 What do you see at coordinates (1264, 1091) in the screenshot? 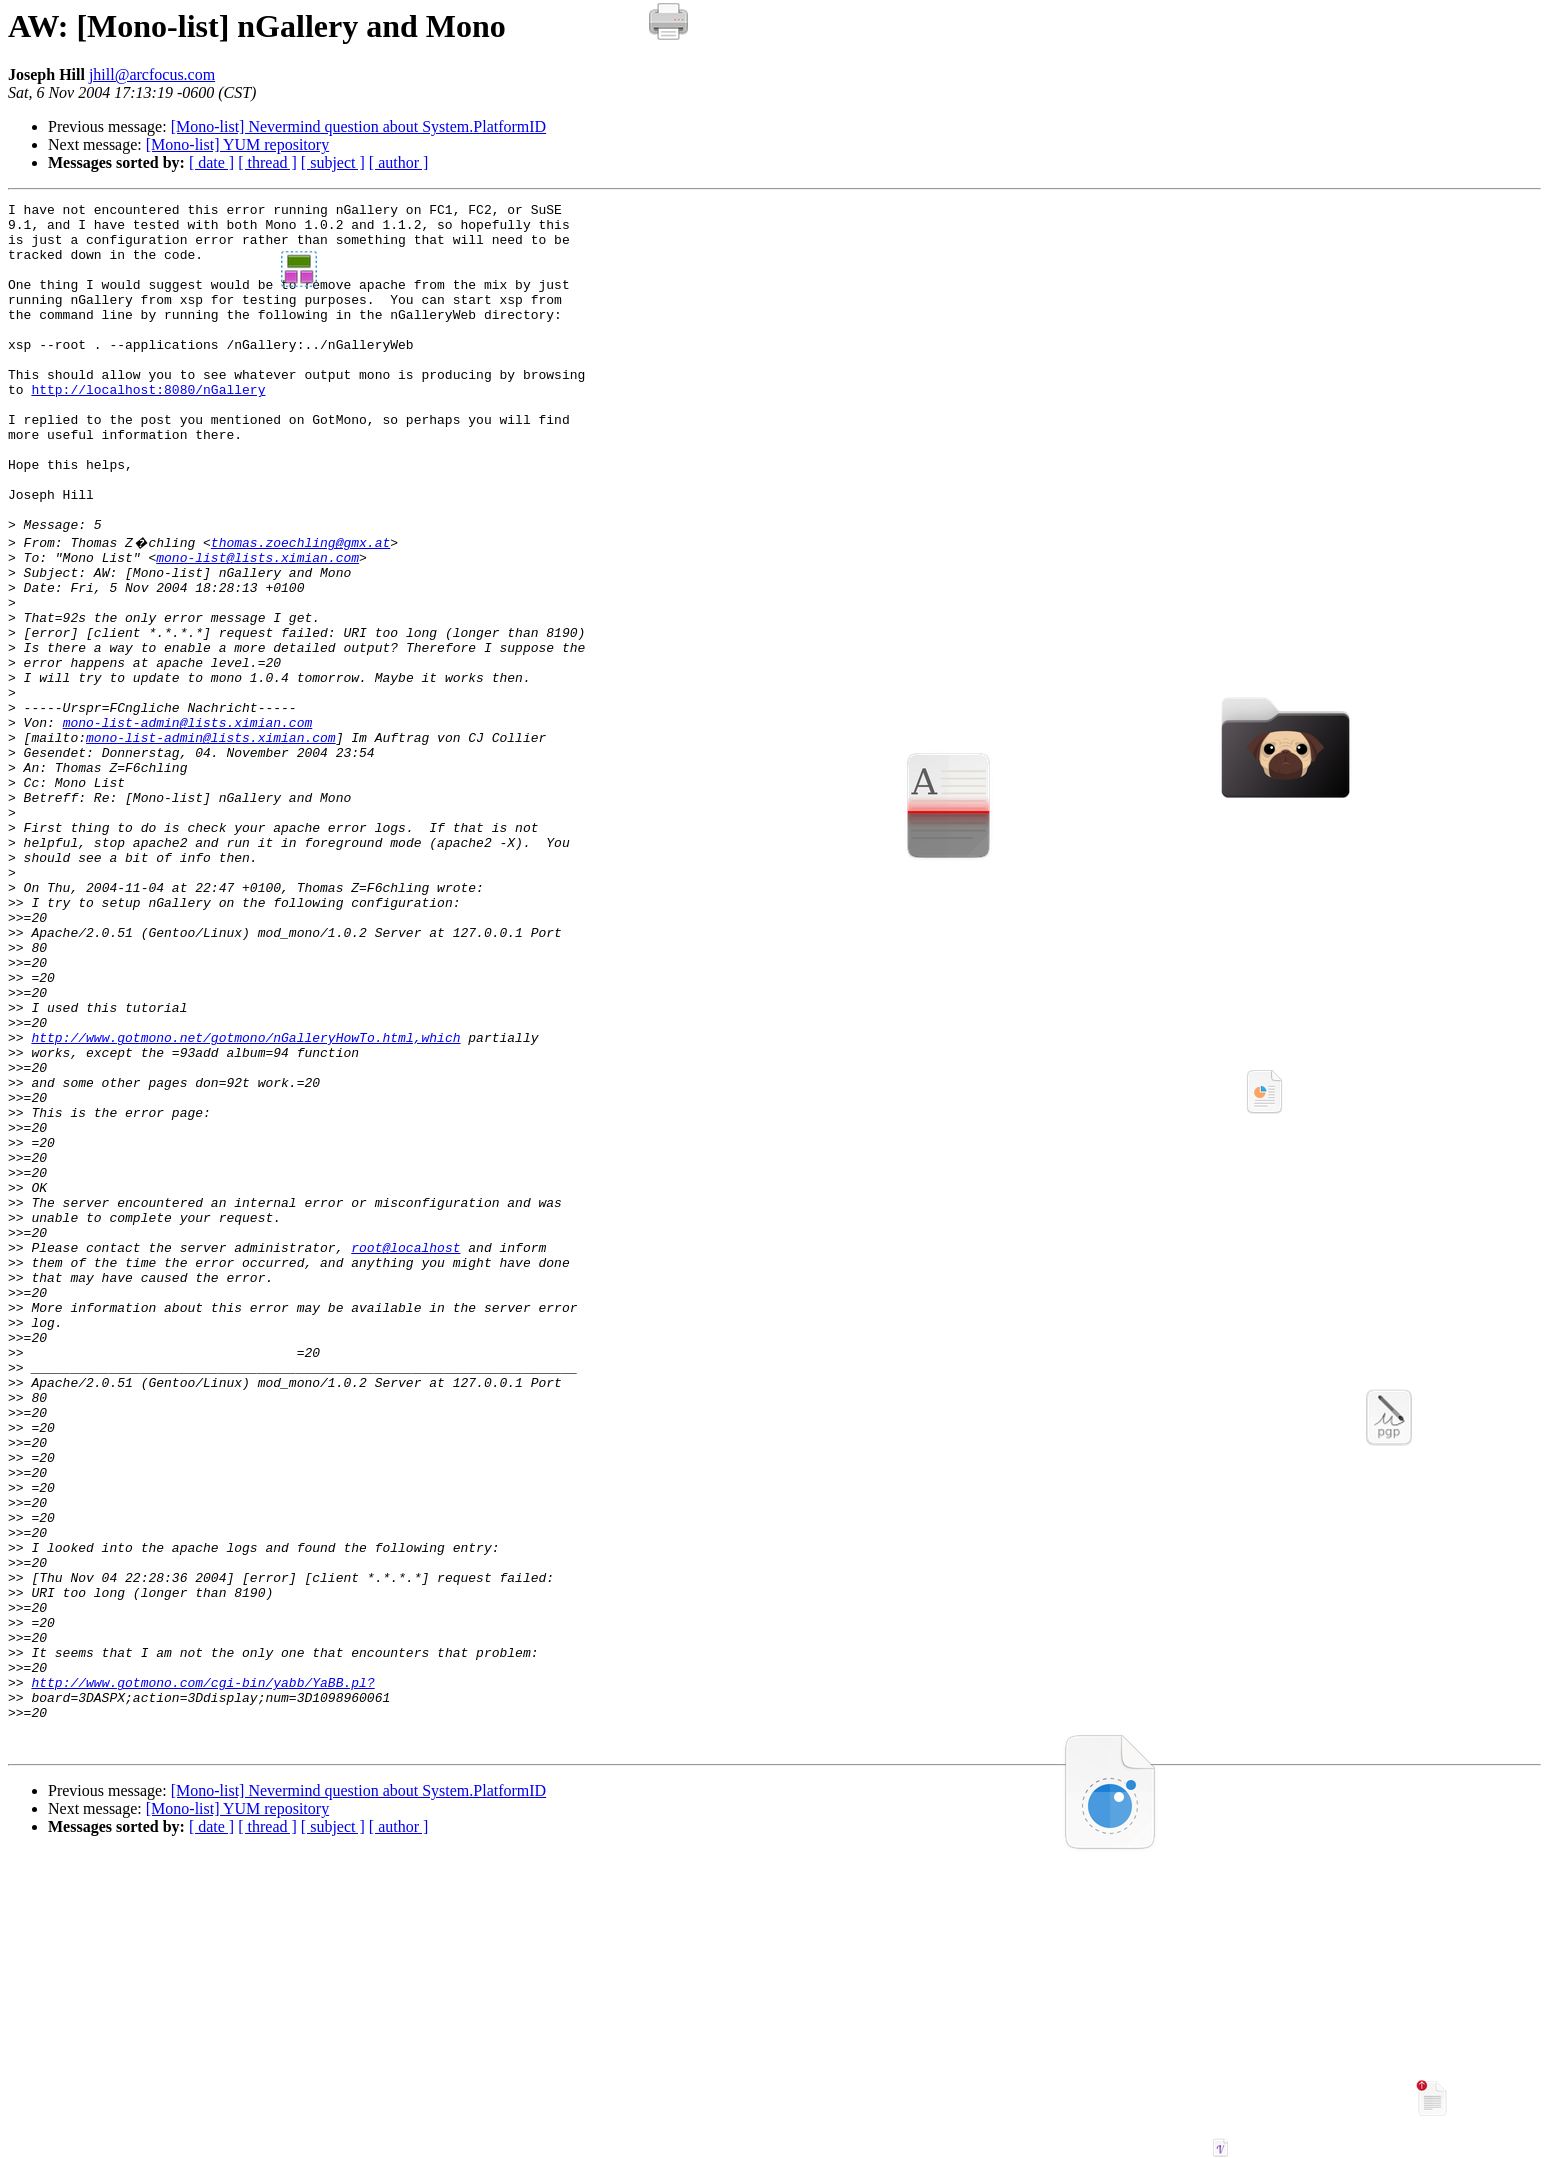
I see `open a presentation file` at bounding box center [1264, 1091].